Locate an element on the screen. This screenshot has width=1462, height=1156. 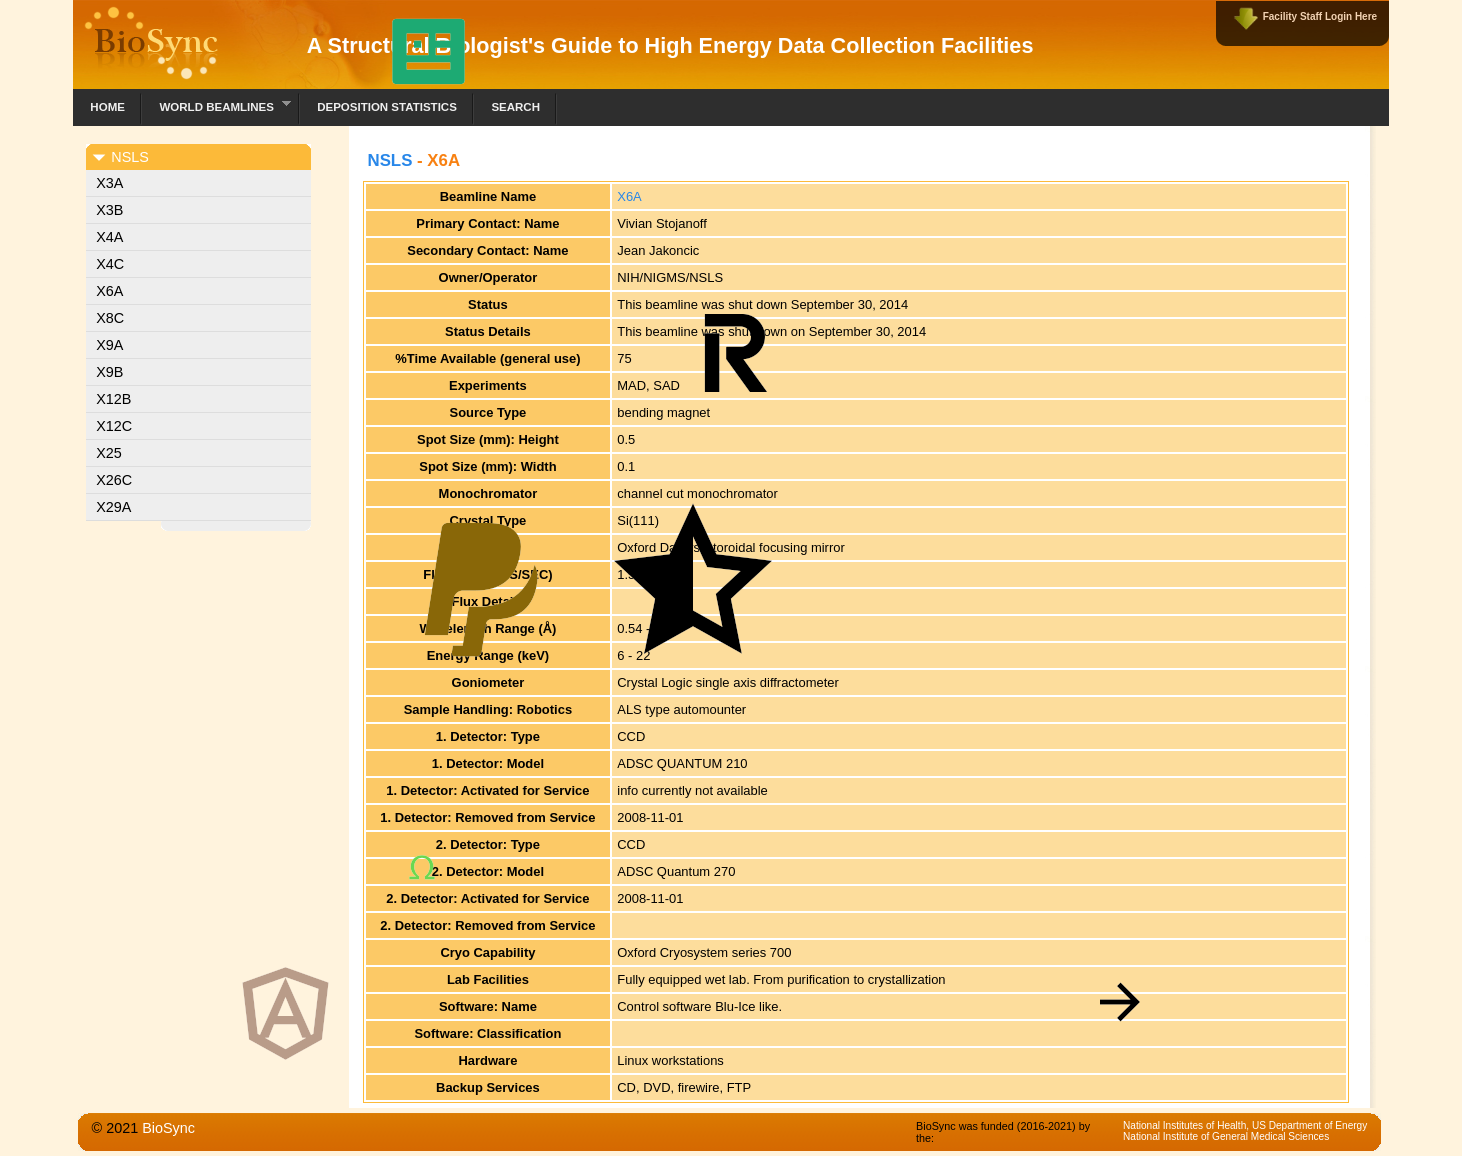
navigate to the next item or screen is located at coordinates (1120, 1002).